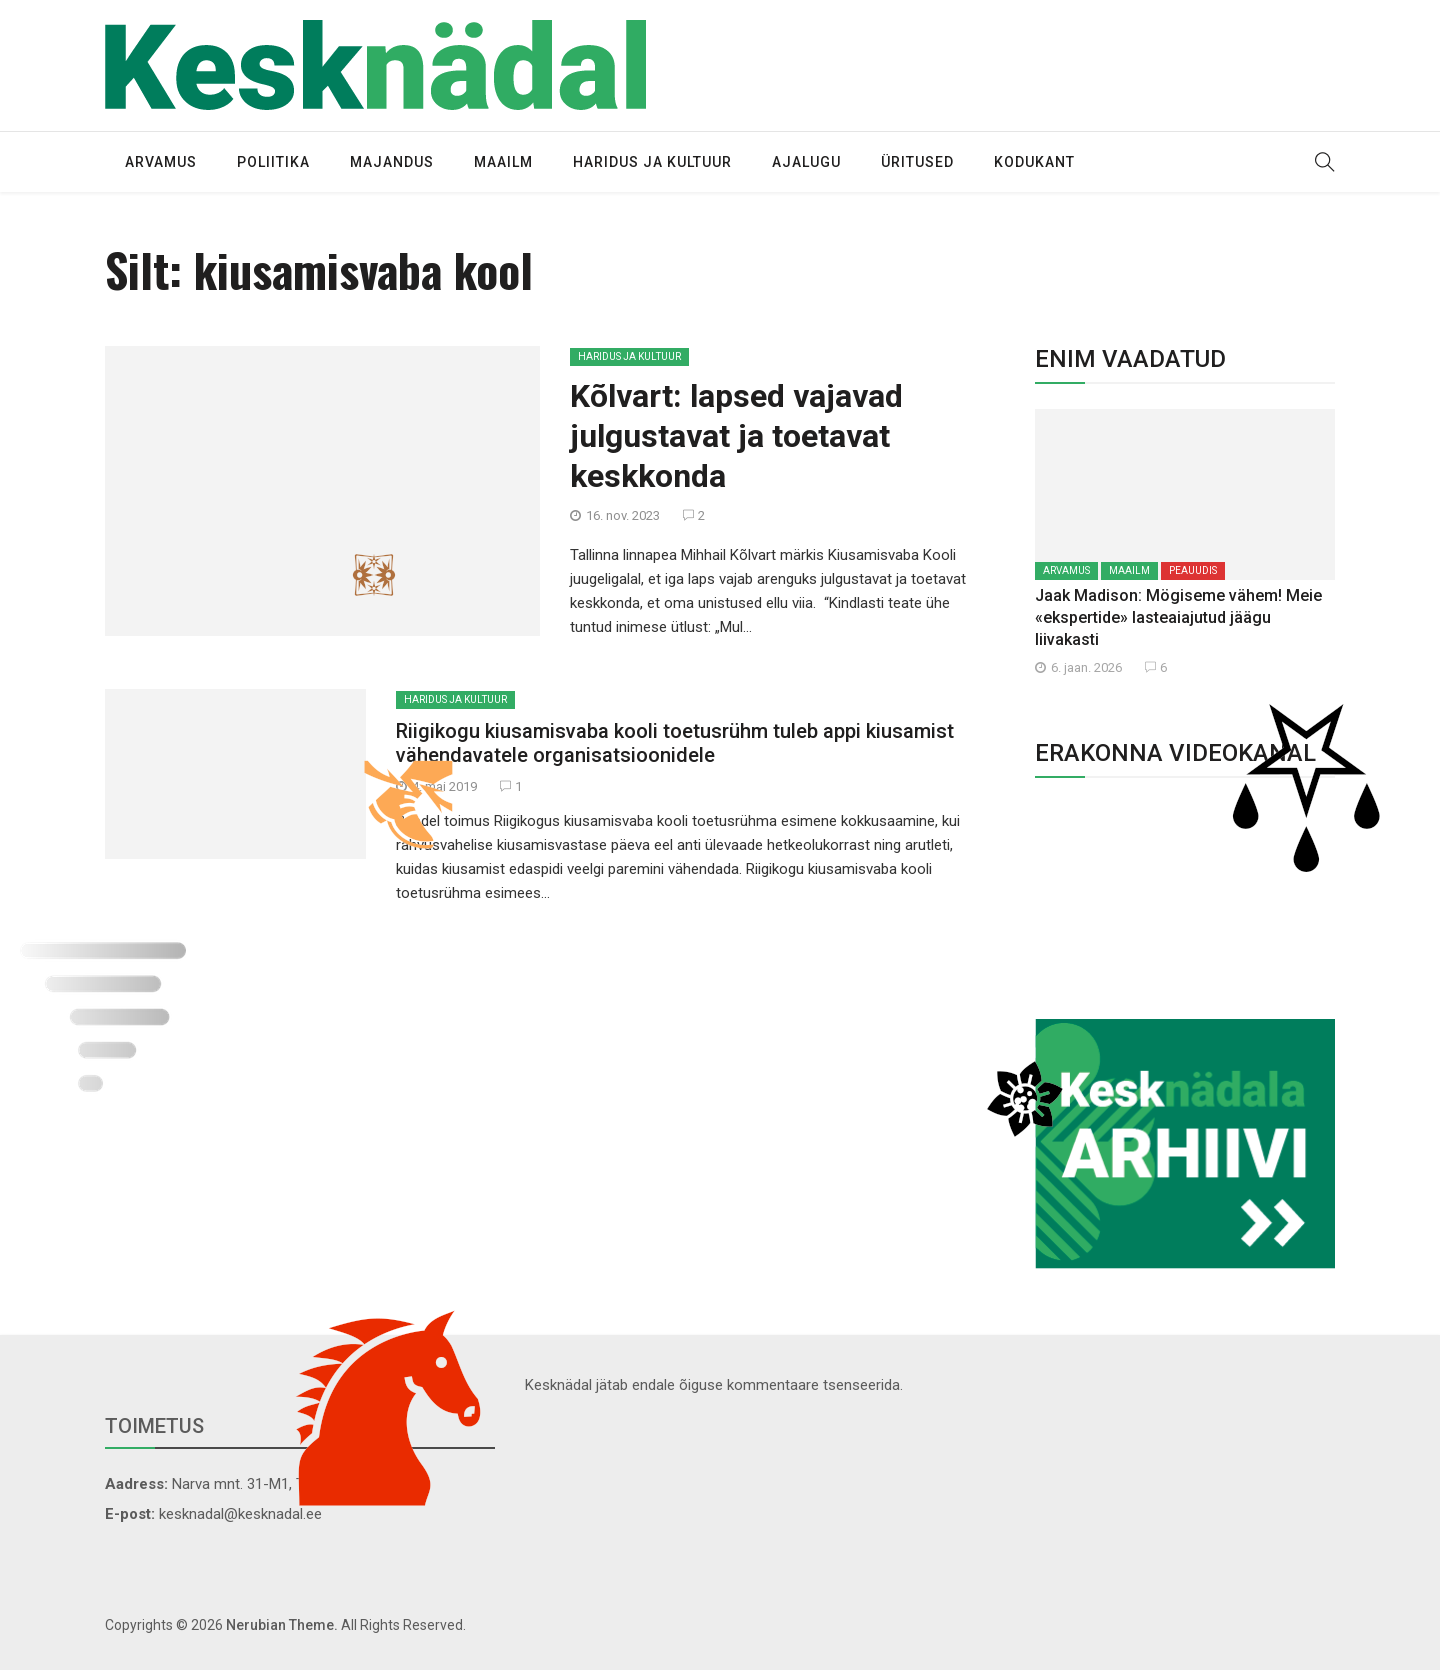  Describe the element at coordinates (1304, 788) in the screenshot. I see `indicates a dissolving or expiring bonus` at that location.